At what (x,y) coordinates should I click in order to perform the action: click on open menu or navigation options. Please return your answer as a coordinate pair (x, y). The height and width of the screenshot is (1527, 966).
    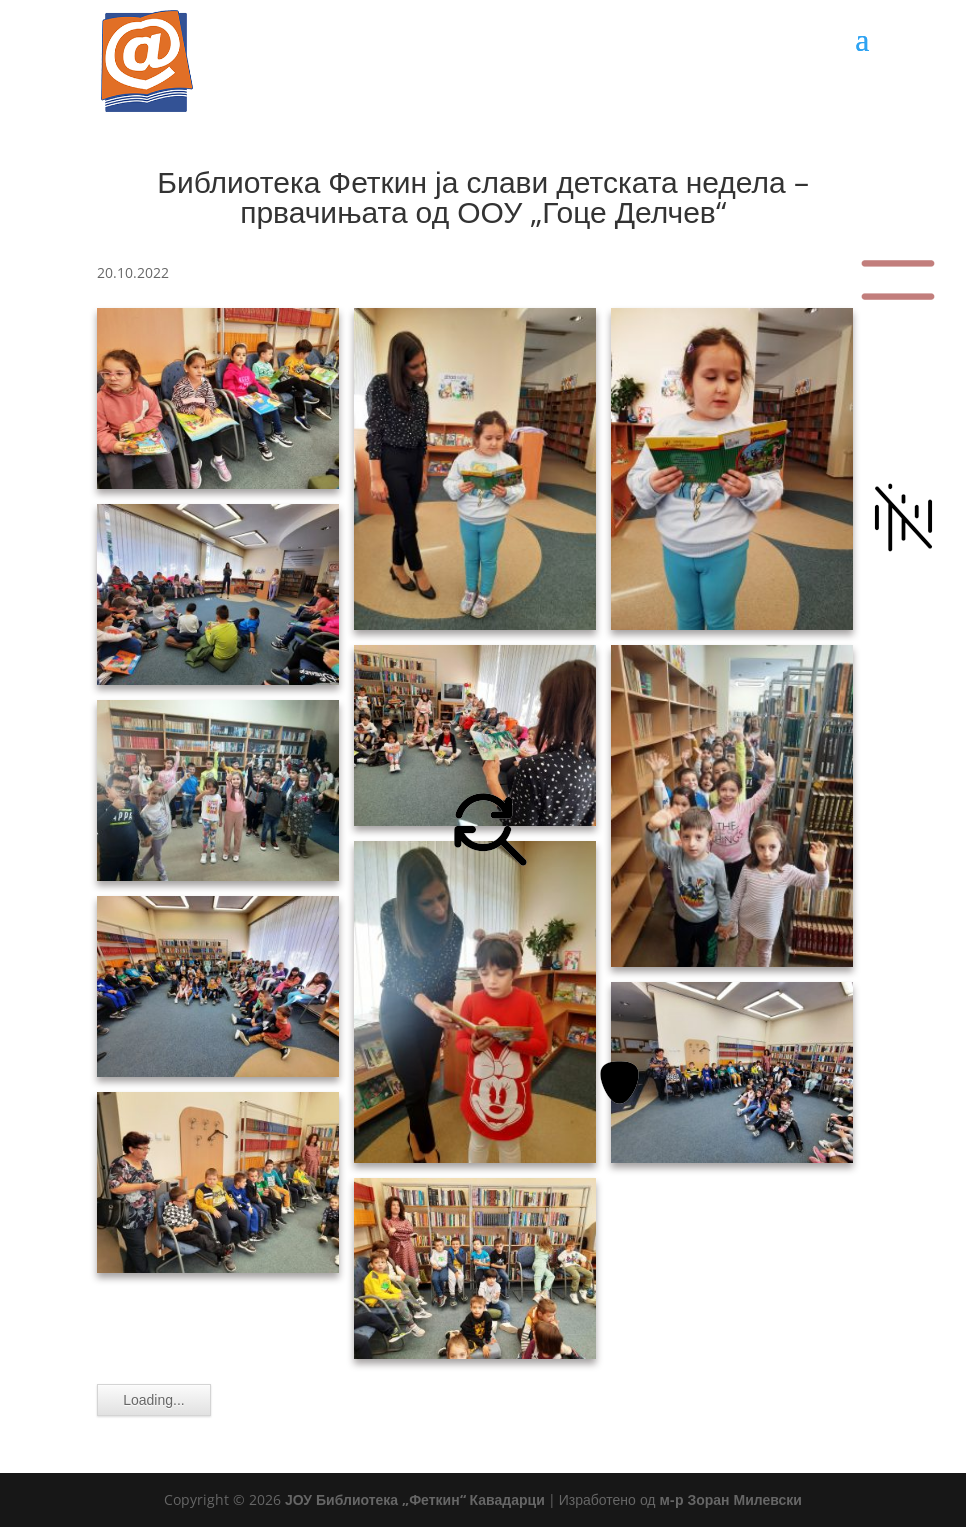
    Looking at the image, I should click on (898, 280).